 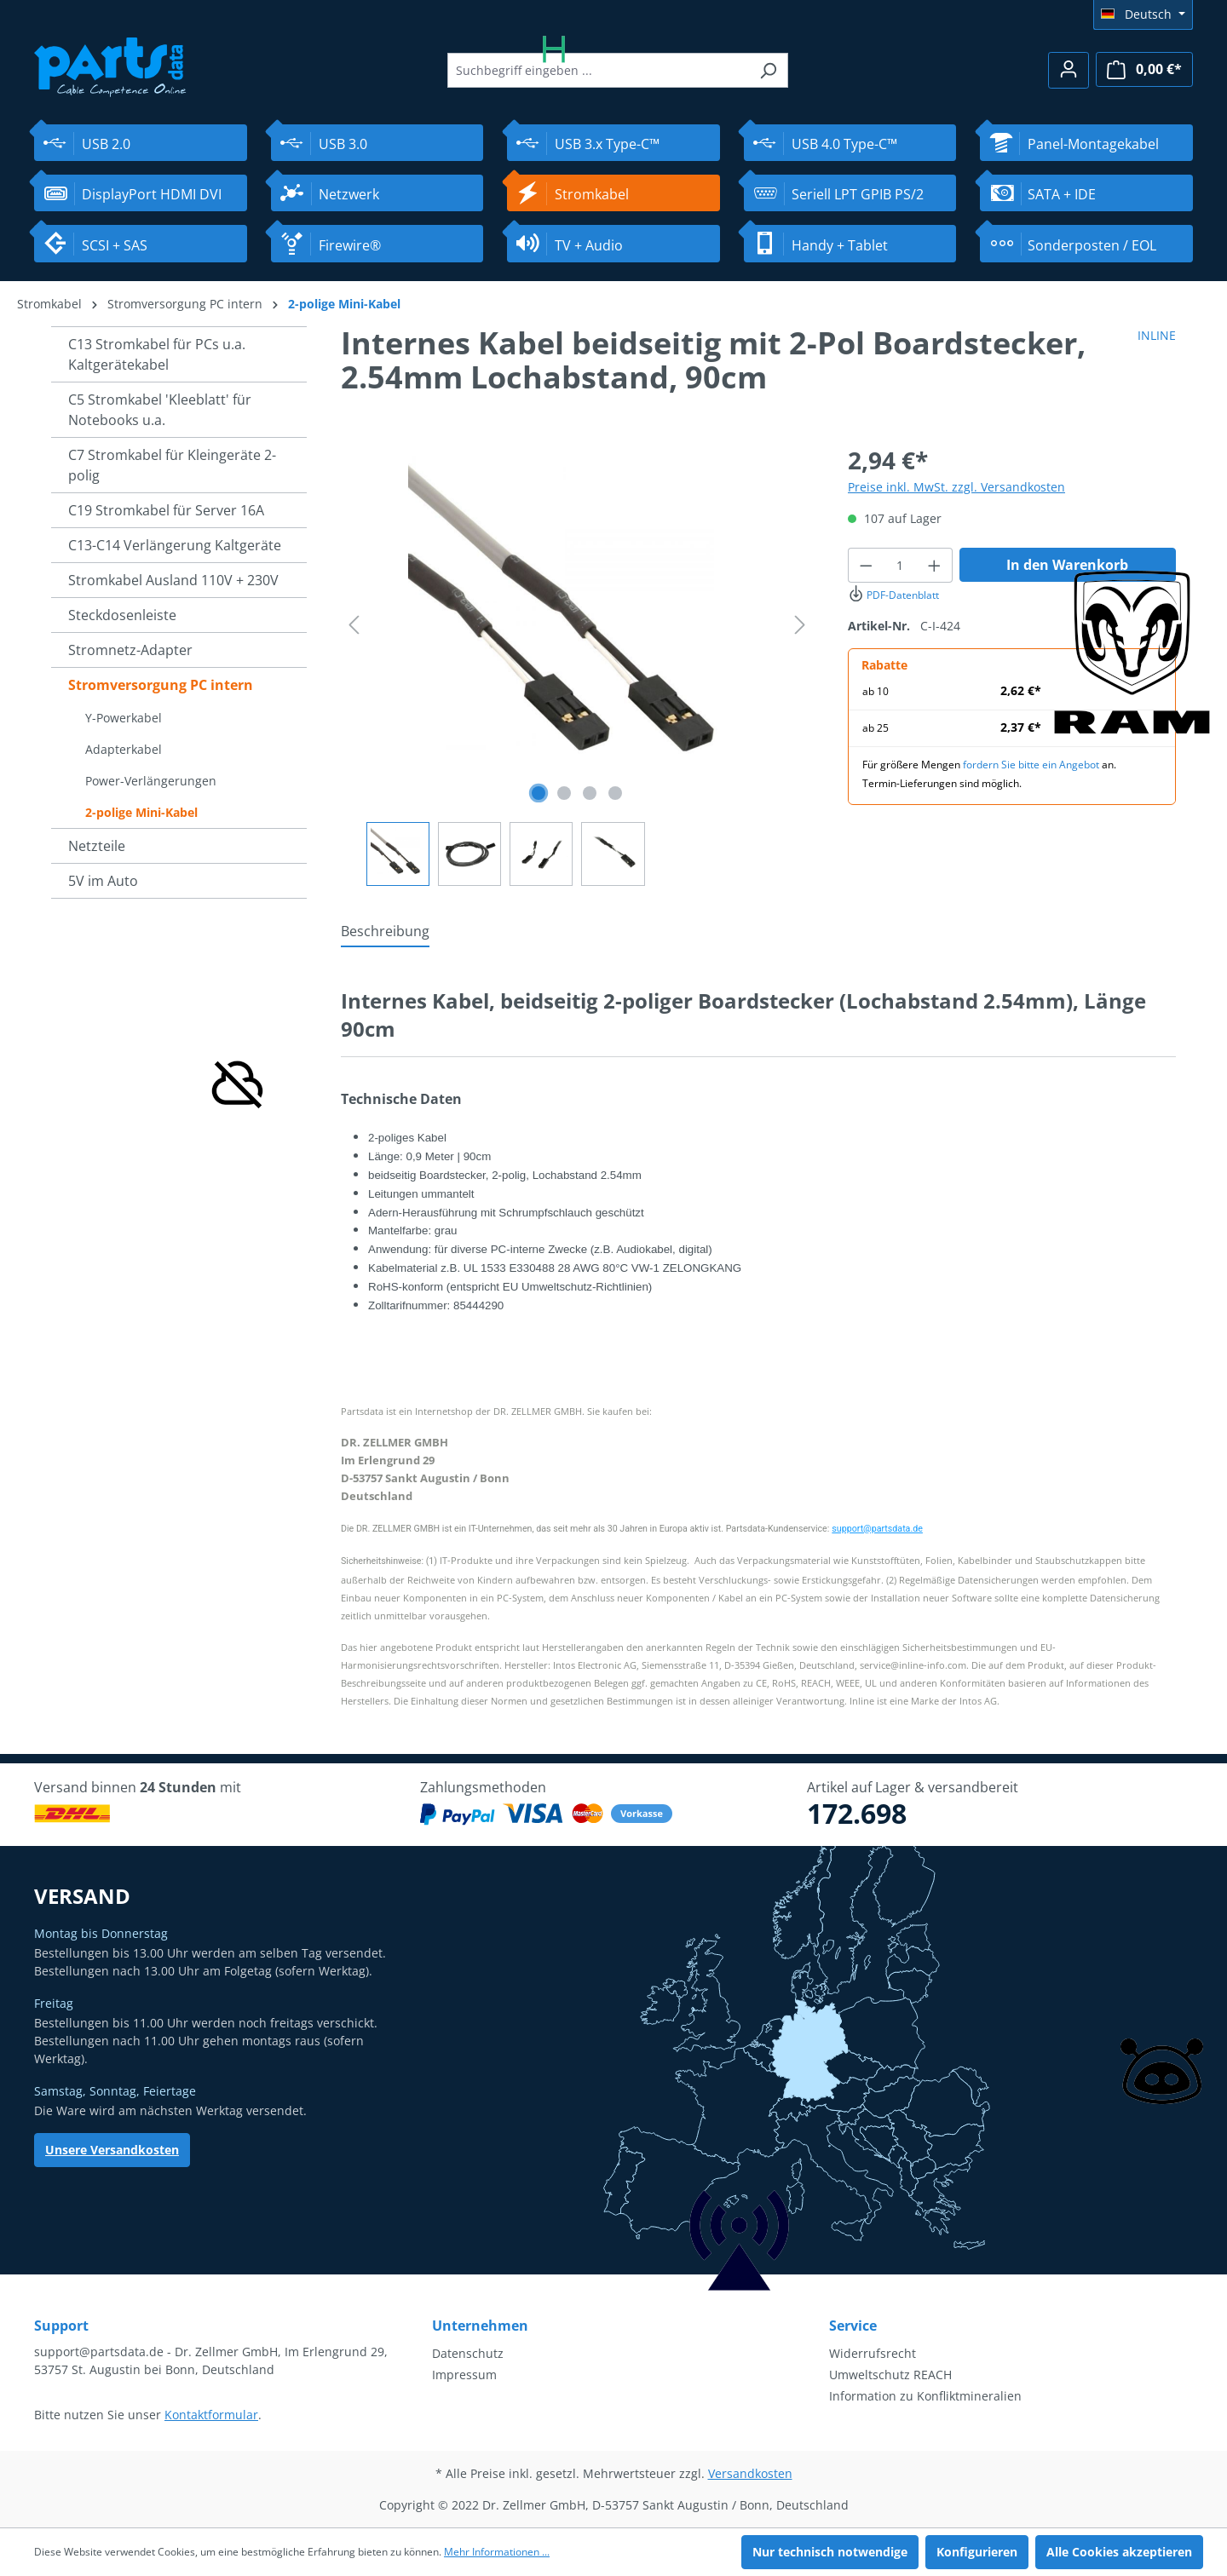 I want to click on insert a heading in the document, so click(x=554, y=49).